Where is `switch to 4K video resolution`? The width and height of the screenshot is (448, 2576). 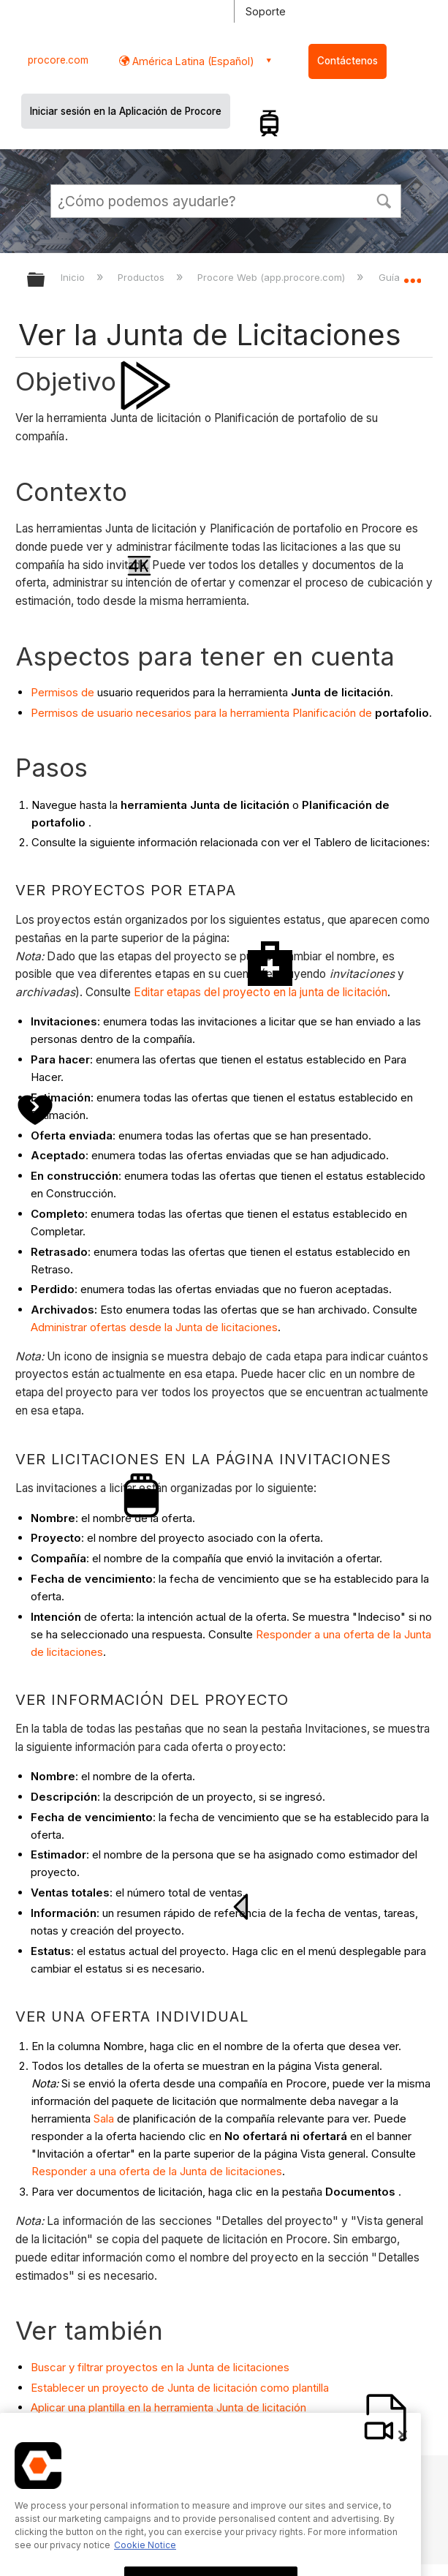
switch to 4K video resolution is located at coordinates (139, 565).